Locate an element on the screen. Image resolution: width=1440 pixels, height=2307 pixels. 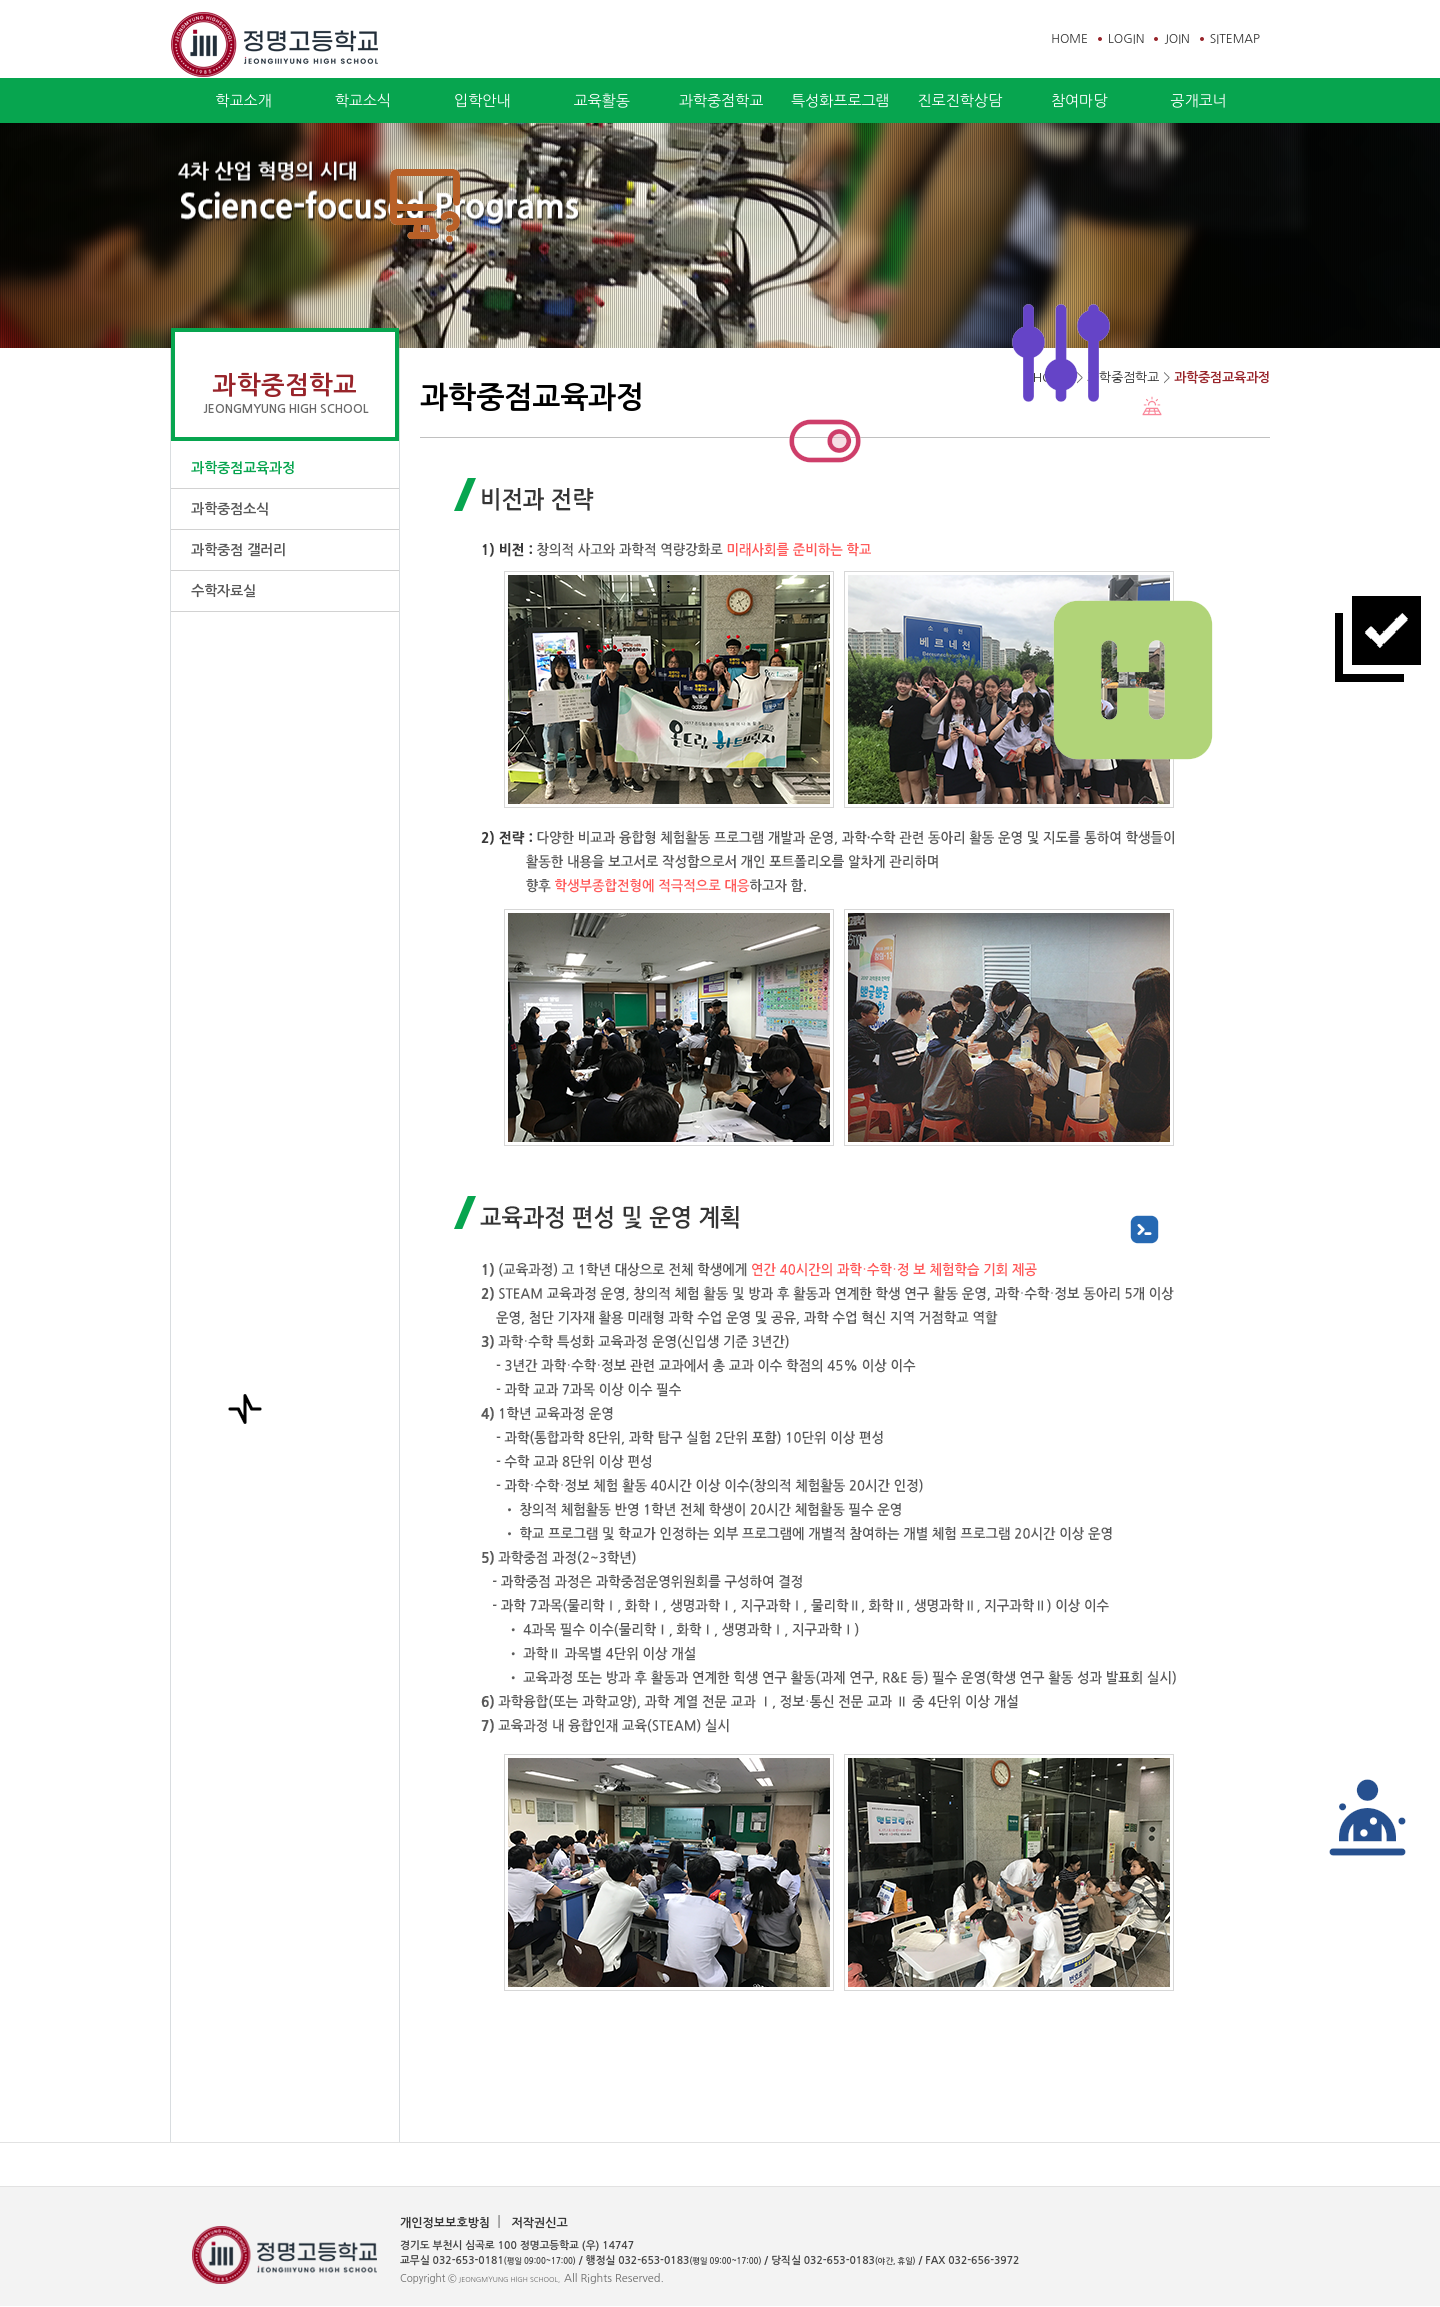
tabler icons brand logo is located at coordinates (1144, 1229).